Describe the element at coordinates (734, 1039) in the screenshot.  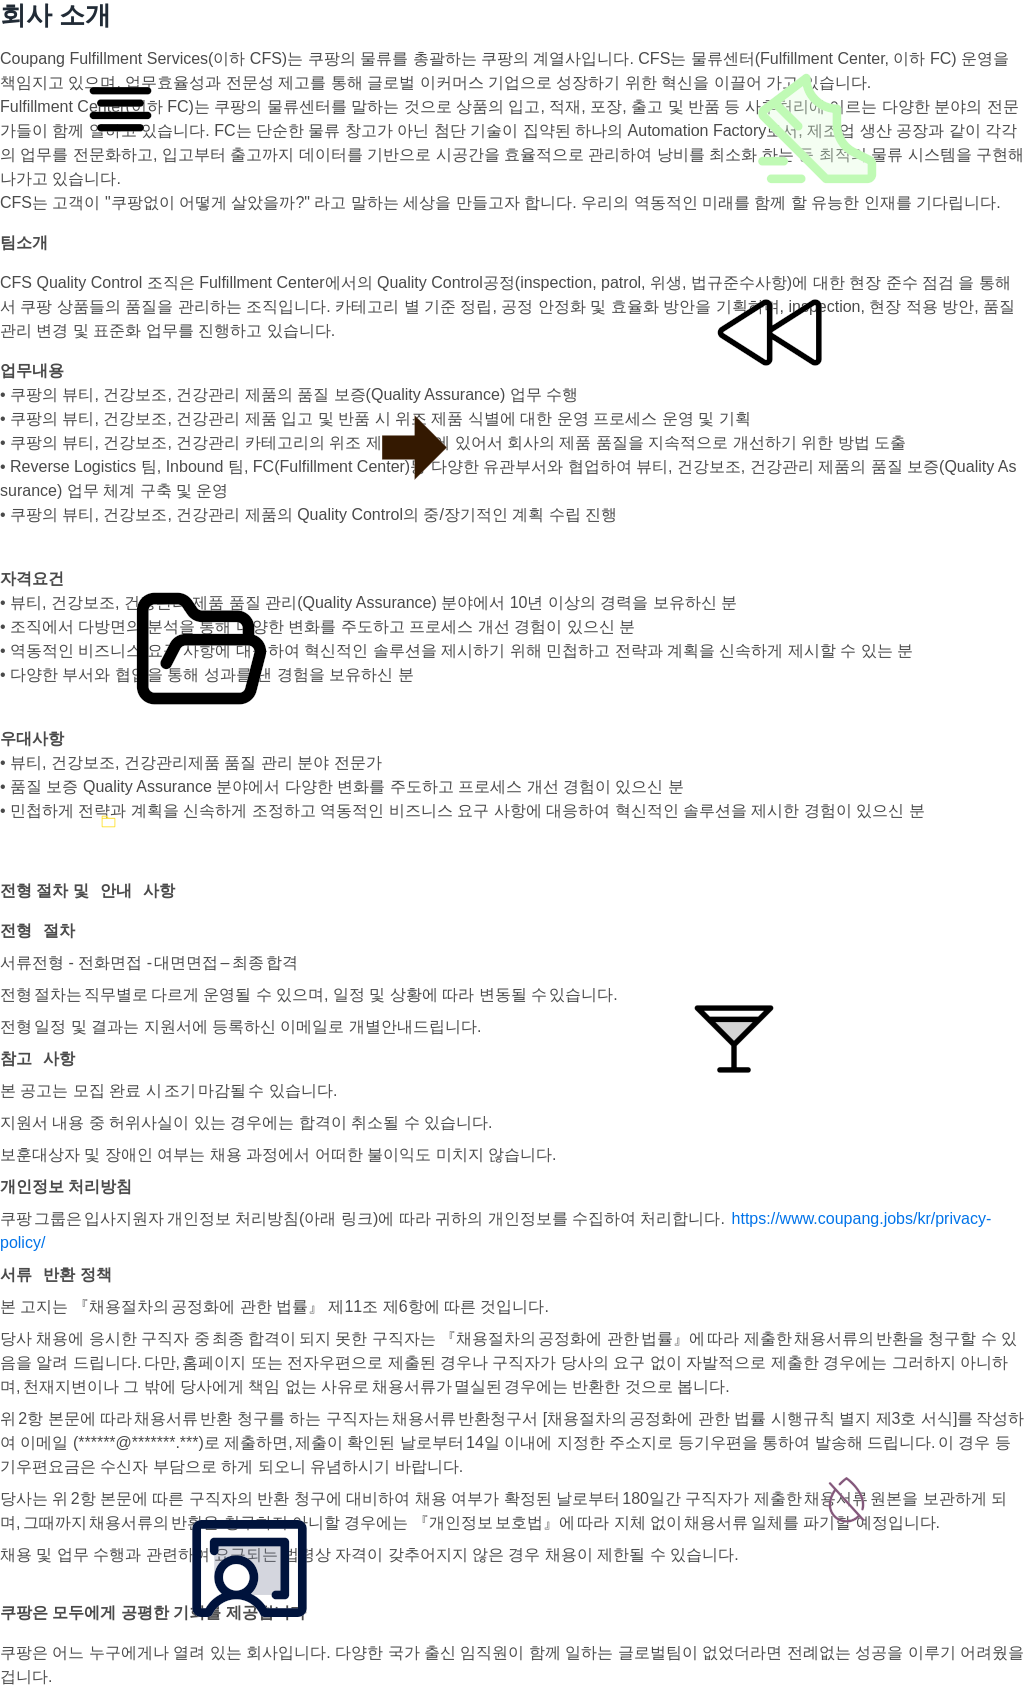
I see `browse cocktail or drink recipes` at that location.